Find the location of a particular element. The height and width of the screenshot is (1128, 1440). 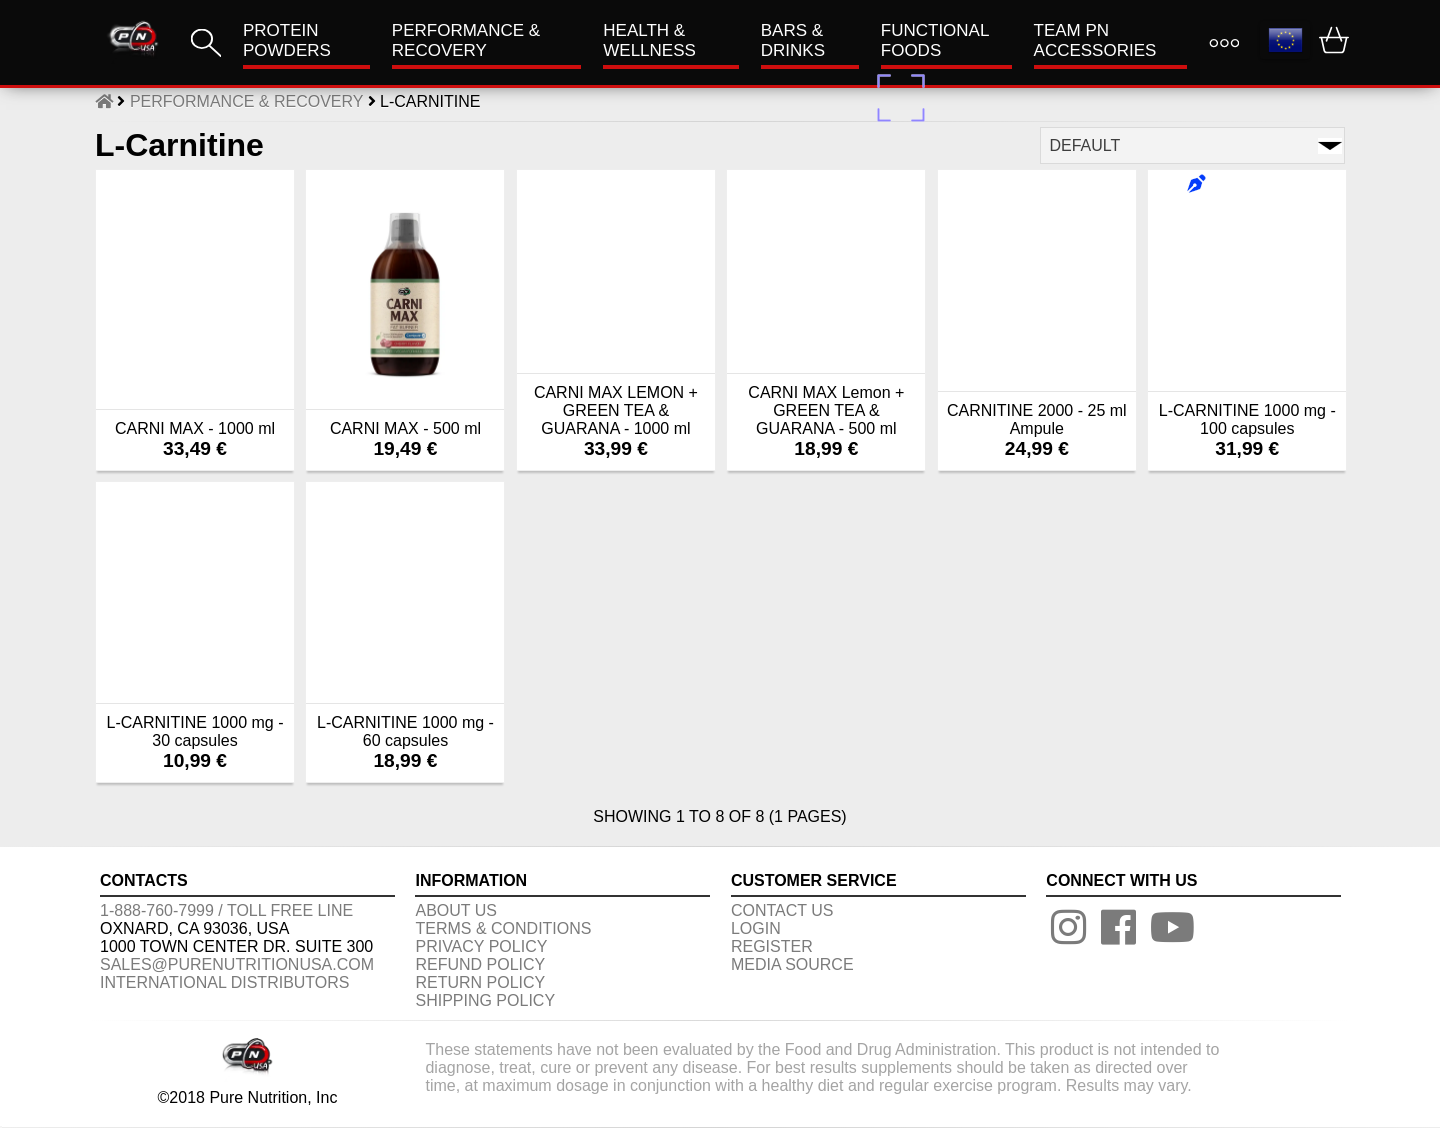

expand to fullscreen mode is located at coordinates (901, 98).